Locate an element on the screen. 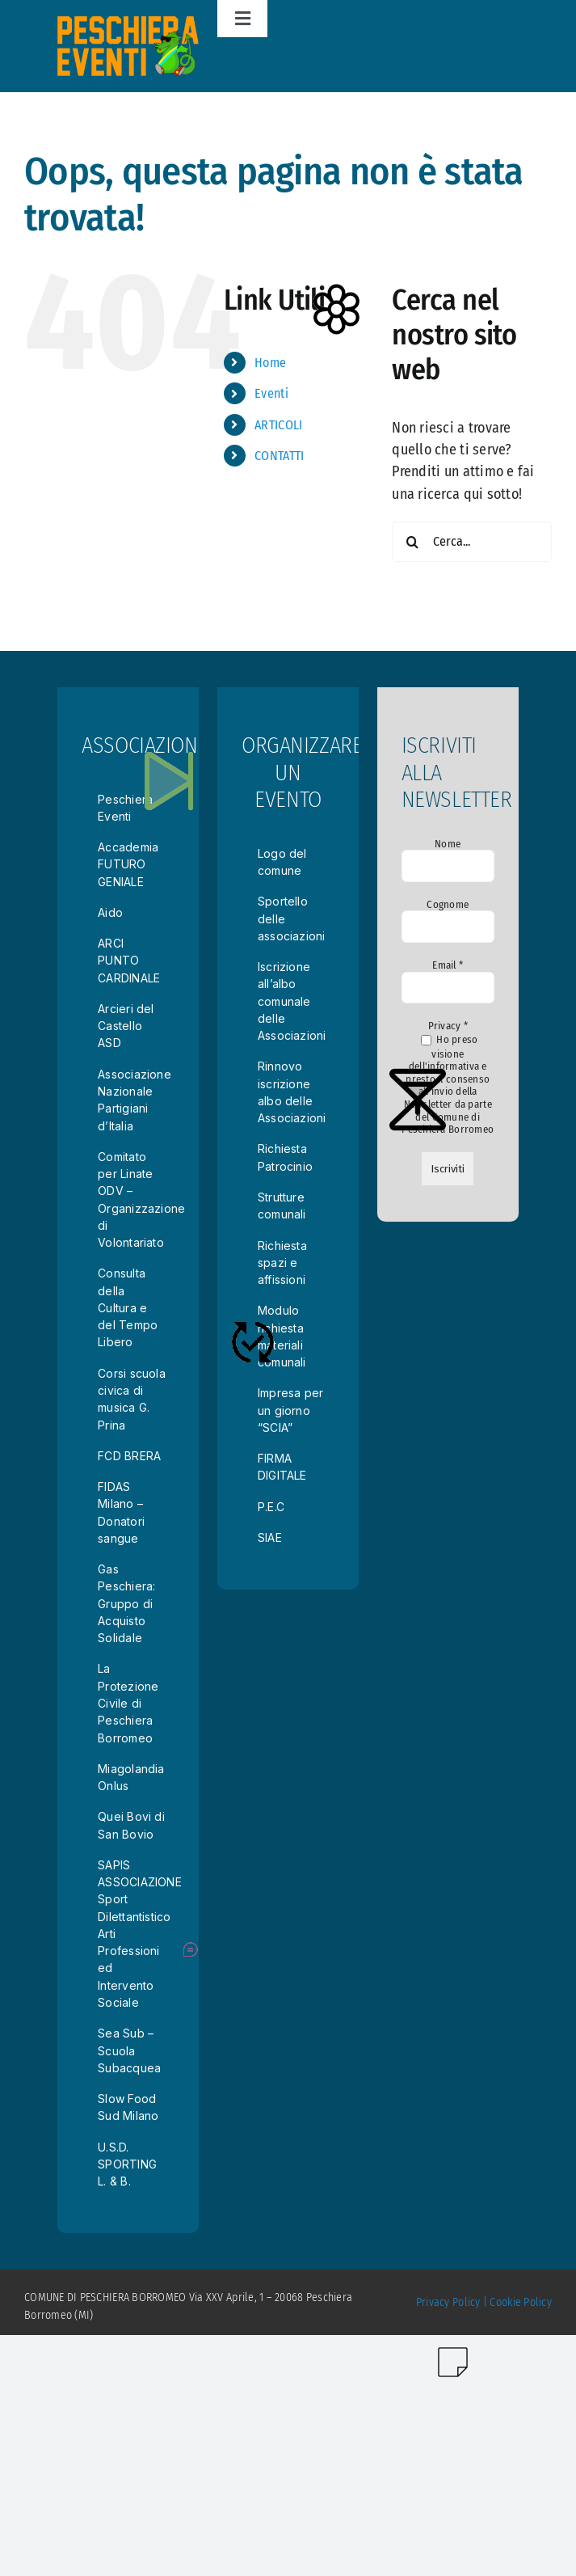 The height and width of the screenshot is (2576, 576). skip to the next track is located at coordinates (169, 781).